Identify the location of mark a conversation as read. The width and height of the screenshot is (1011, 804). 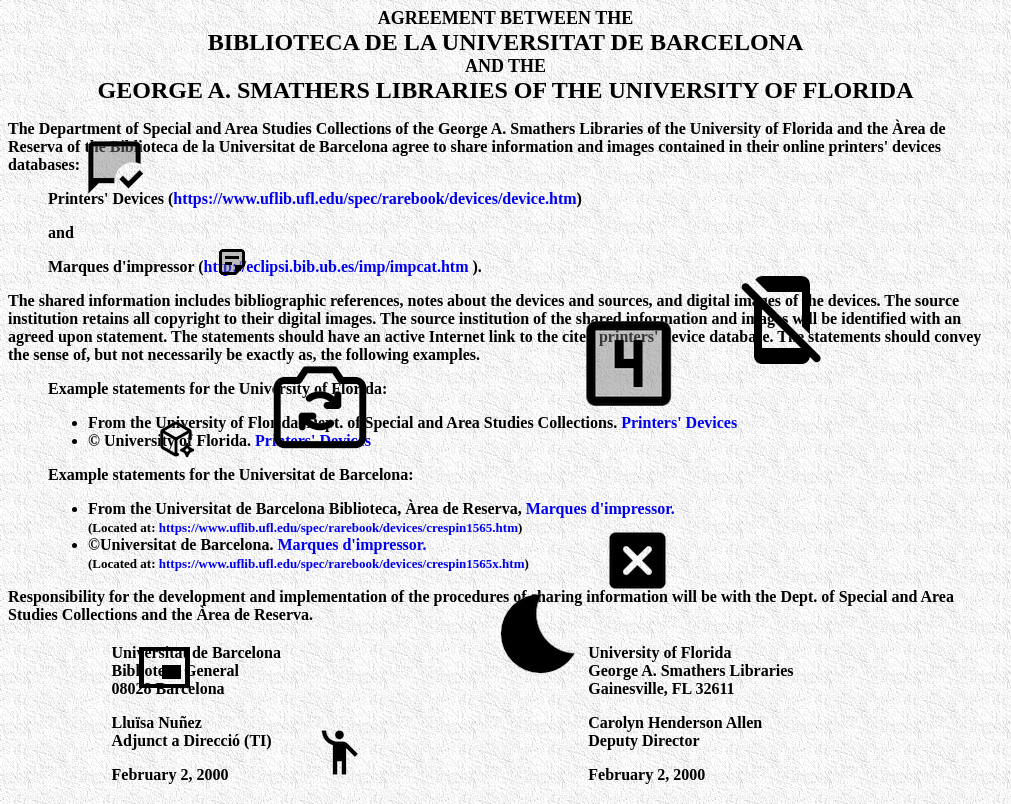
(114, 167).